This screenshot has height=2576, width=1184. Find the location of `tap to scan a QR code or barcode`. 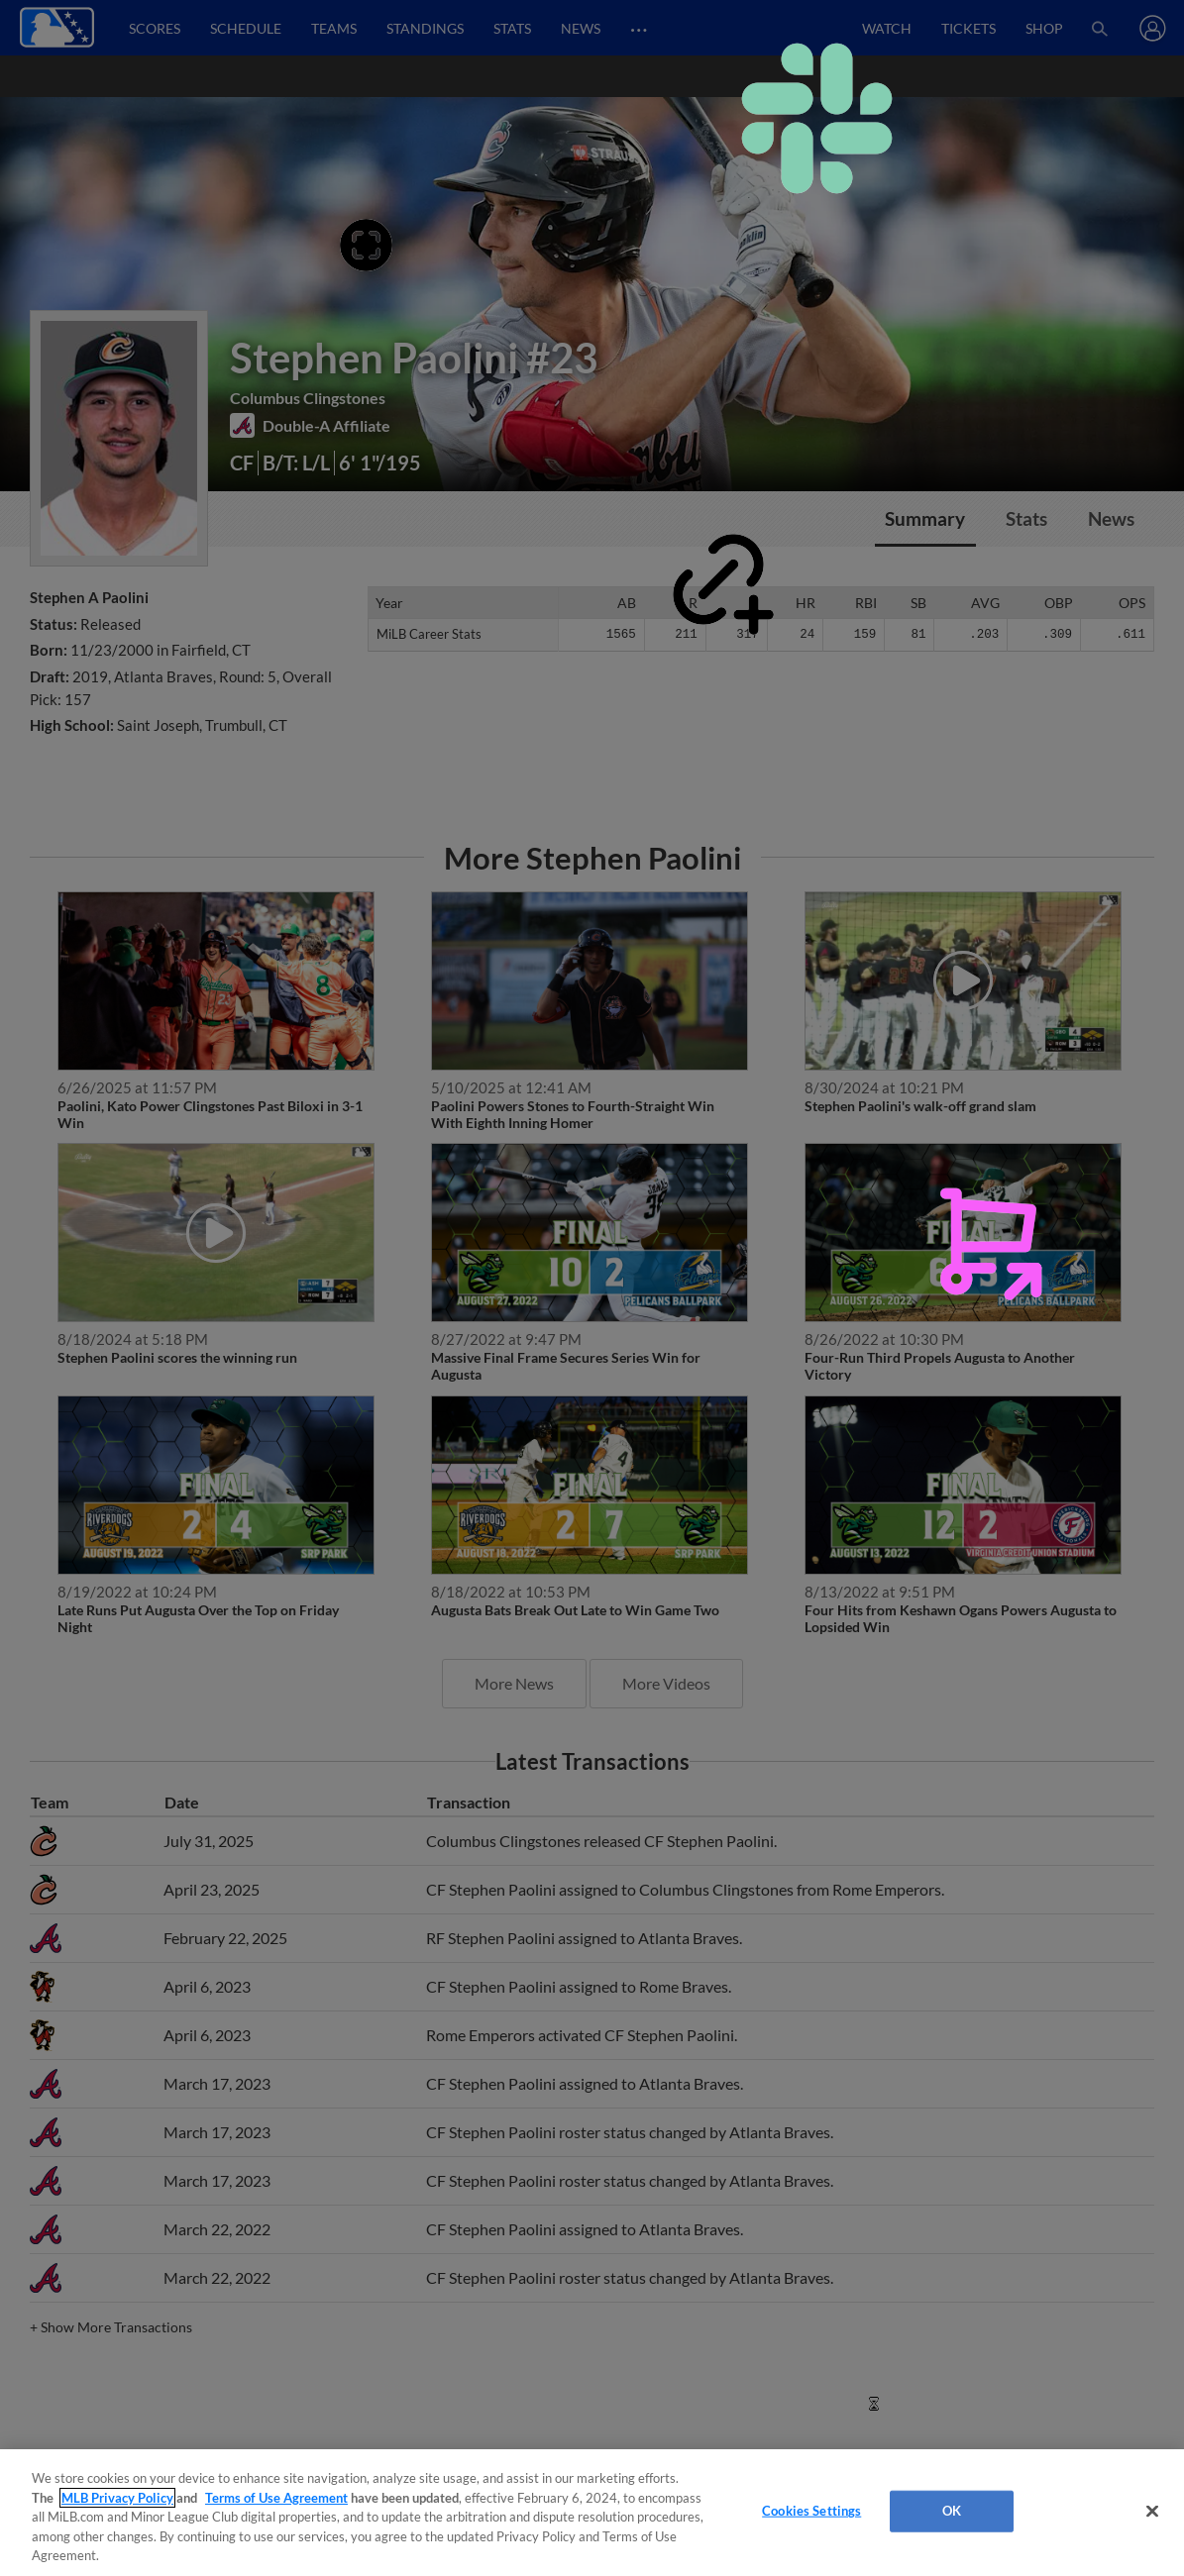

tap to scan a QR code or barcode is located at coordinates (366, 245).